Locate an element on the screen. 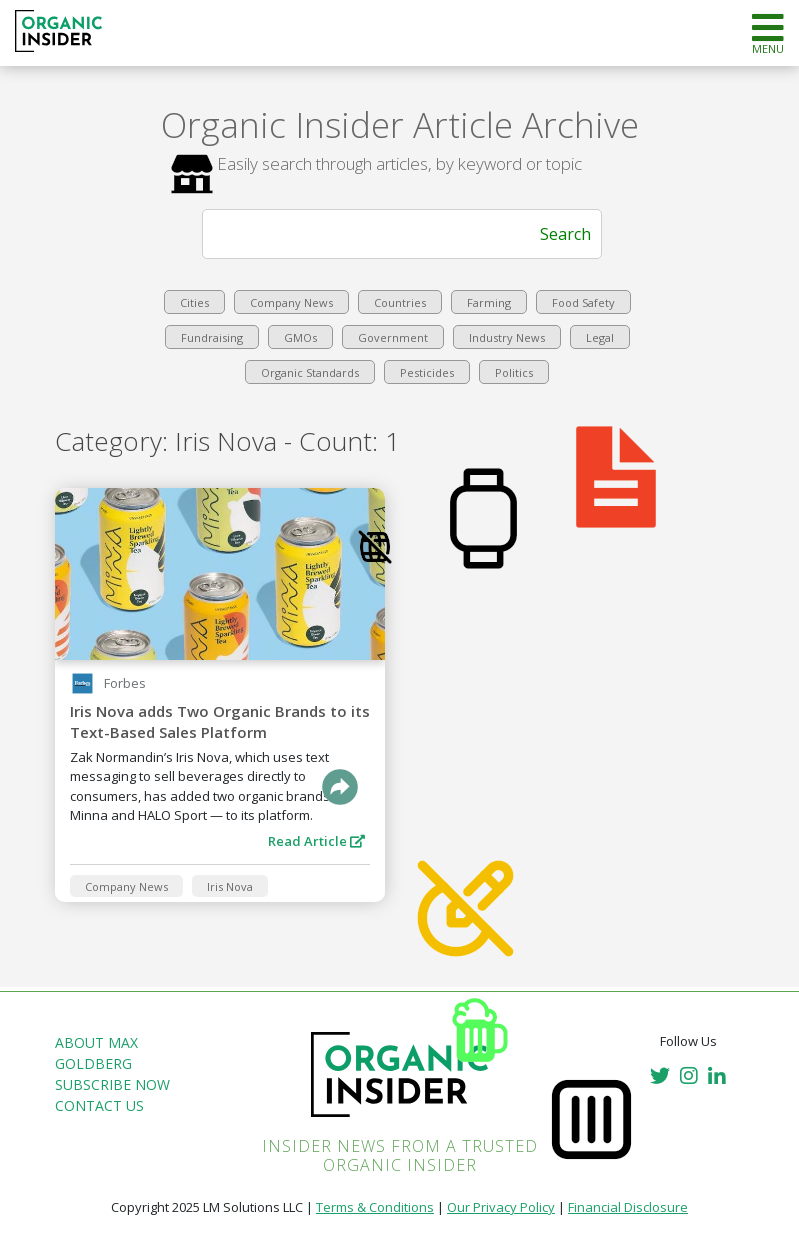 Image resolution: width=799 pixels, height=1234 pixels. laundry care instruction for drip drying is located at coordinates (591, 1119).